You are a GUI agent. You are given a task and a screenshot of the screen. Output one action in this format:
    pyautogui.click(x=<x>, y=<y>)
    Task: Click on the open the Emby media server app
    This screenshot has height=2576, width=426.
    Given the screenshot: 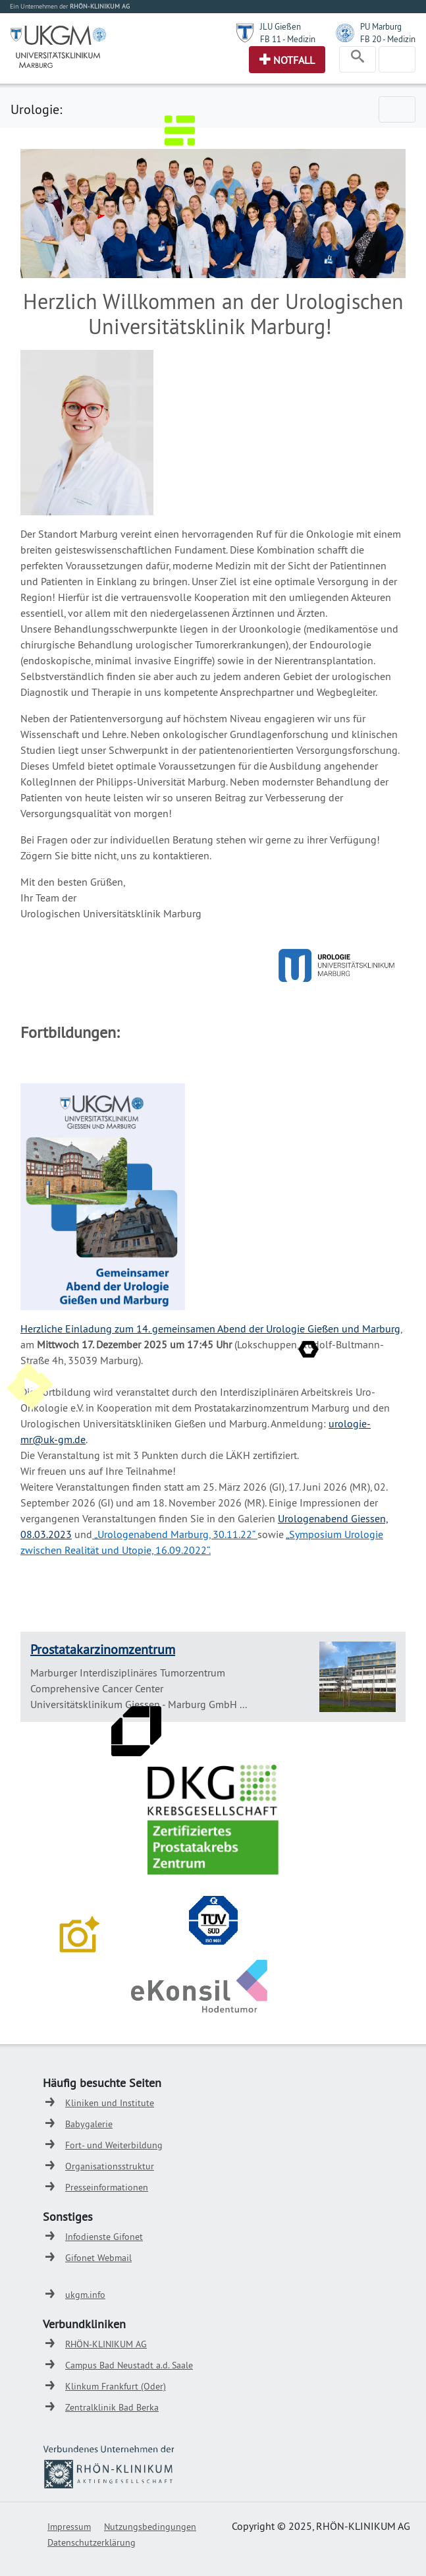 What is the action you would take?
    pyautogui.click(x=30, y=1386)
    